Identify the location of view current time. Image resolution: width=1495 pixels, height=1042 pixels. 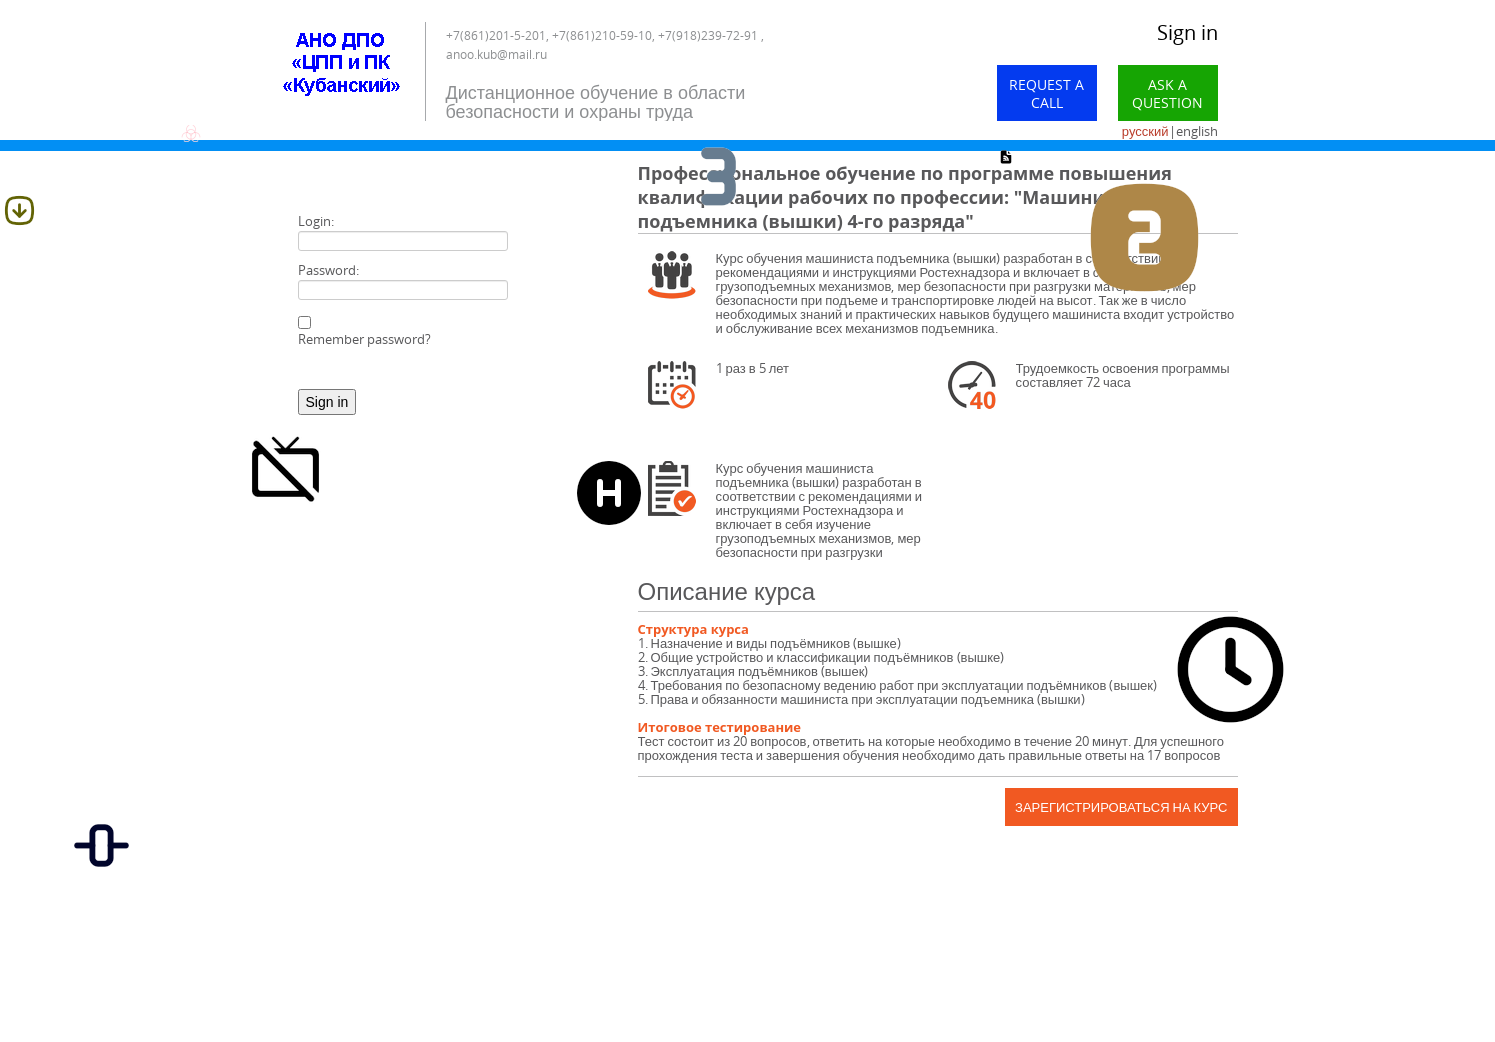
(1230, 669).